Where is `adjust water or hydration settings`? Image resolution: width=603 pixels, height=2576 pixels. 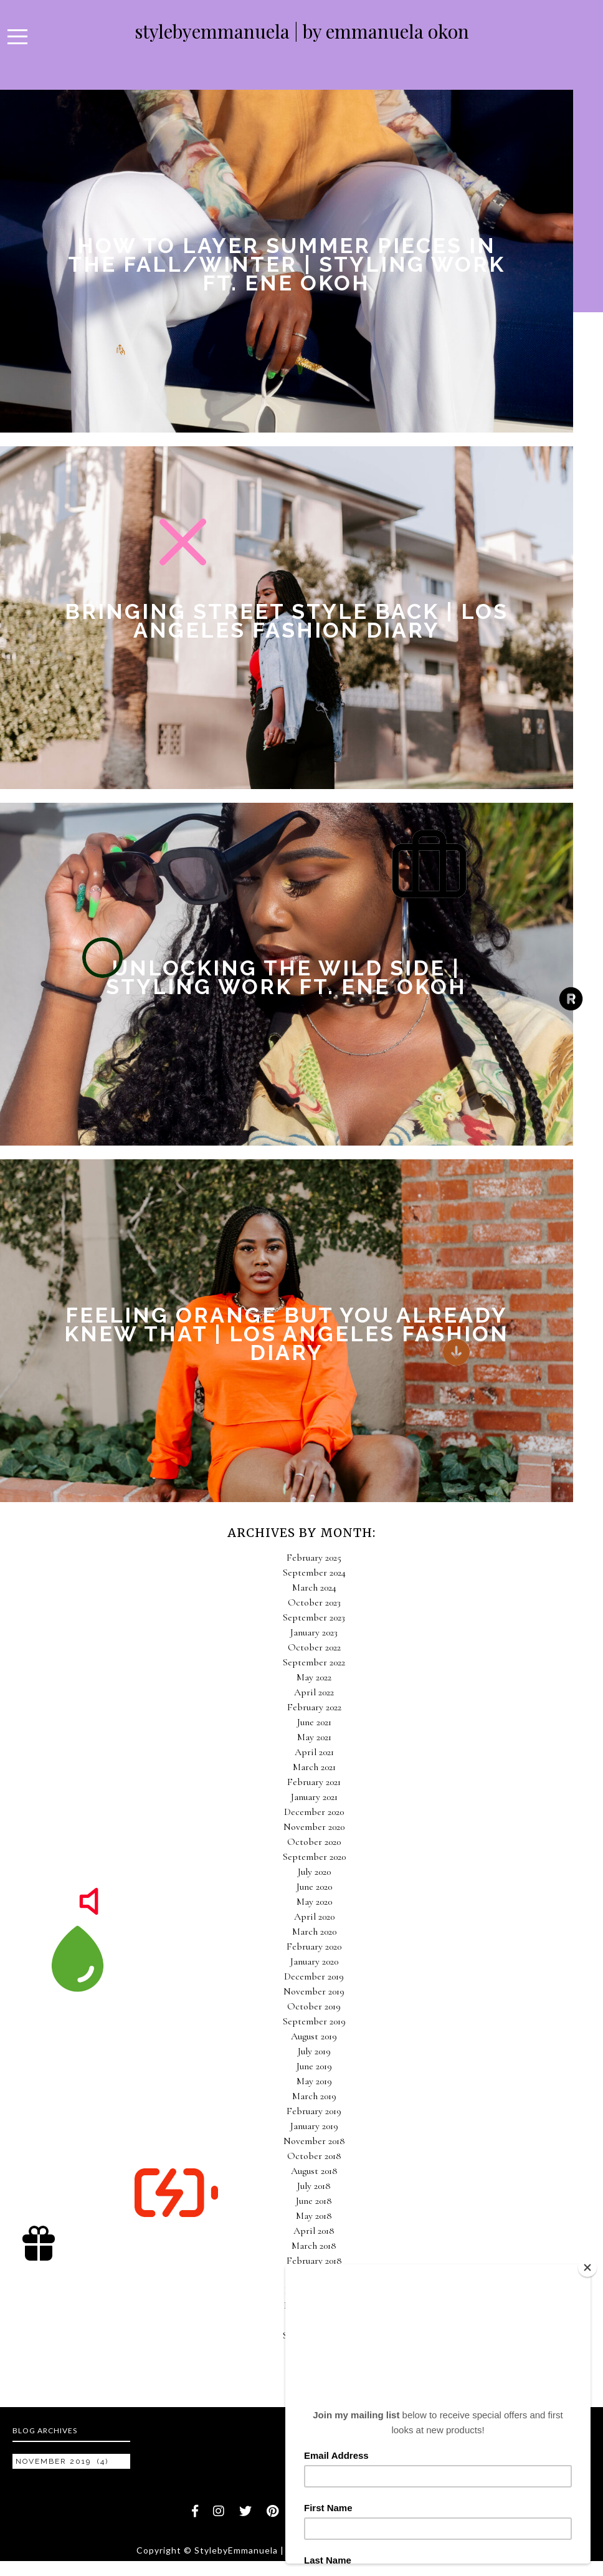
adjust water or hydration settings is located at coordinates (77, 1961).